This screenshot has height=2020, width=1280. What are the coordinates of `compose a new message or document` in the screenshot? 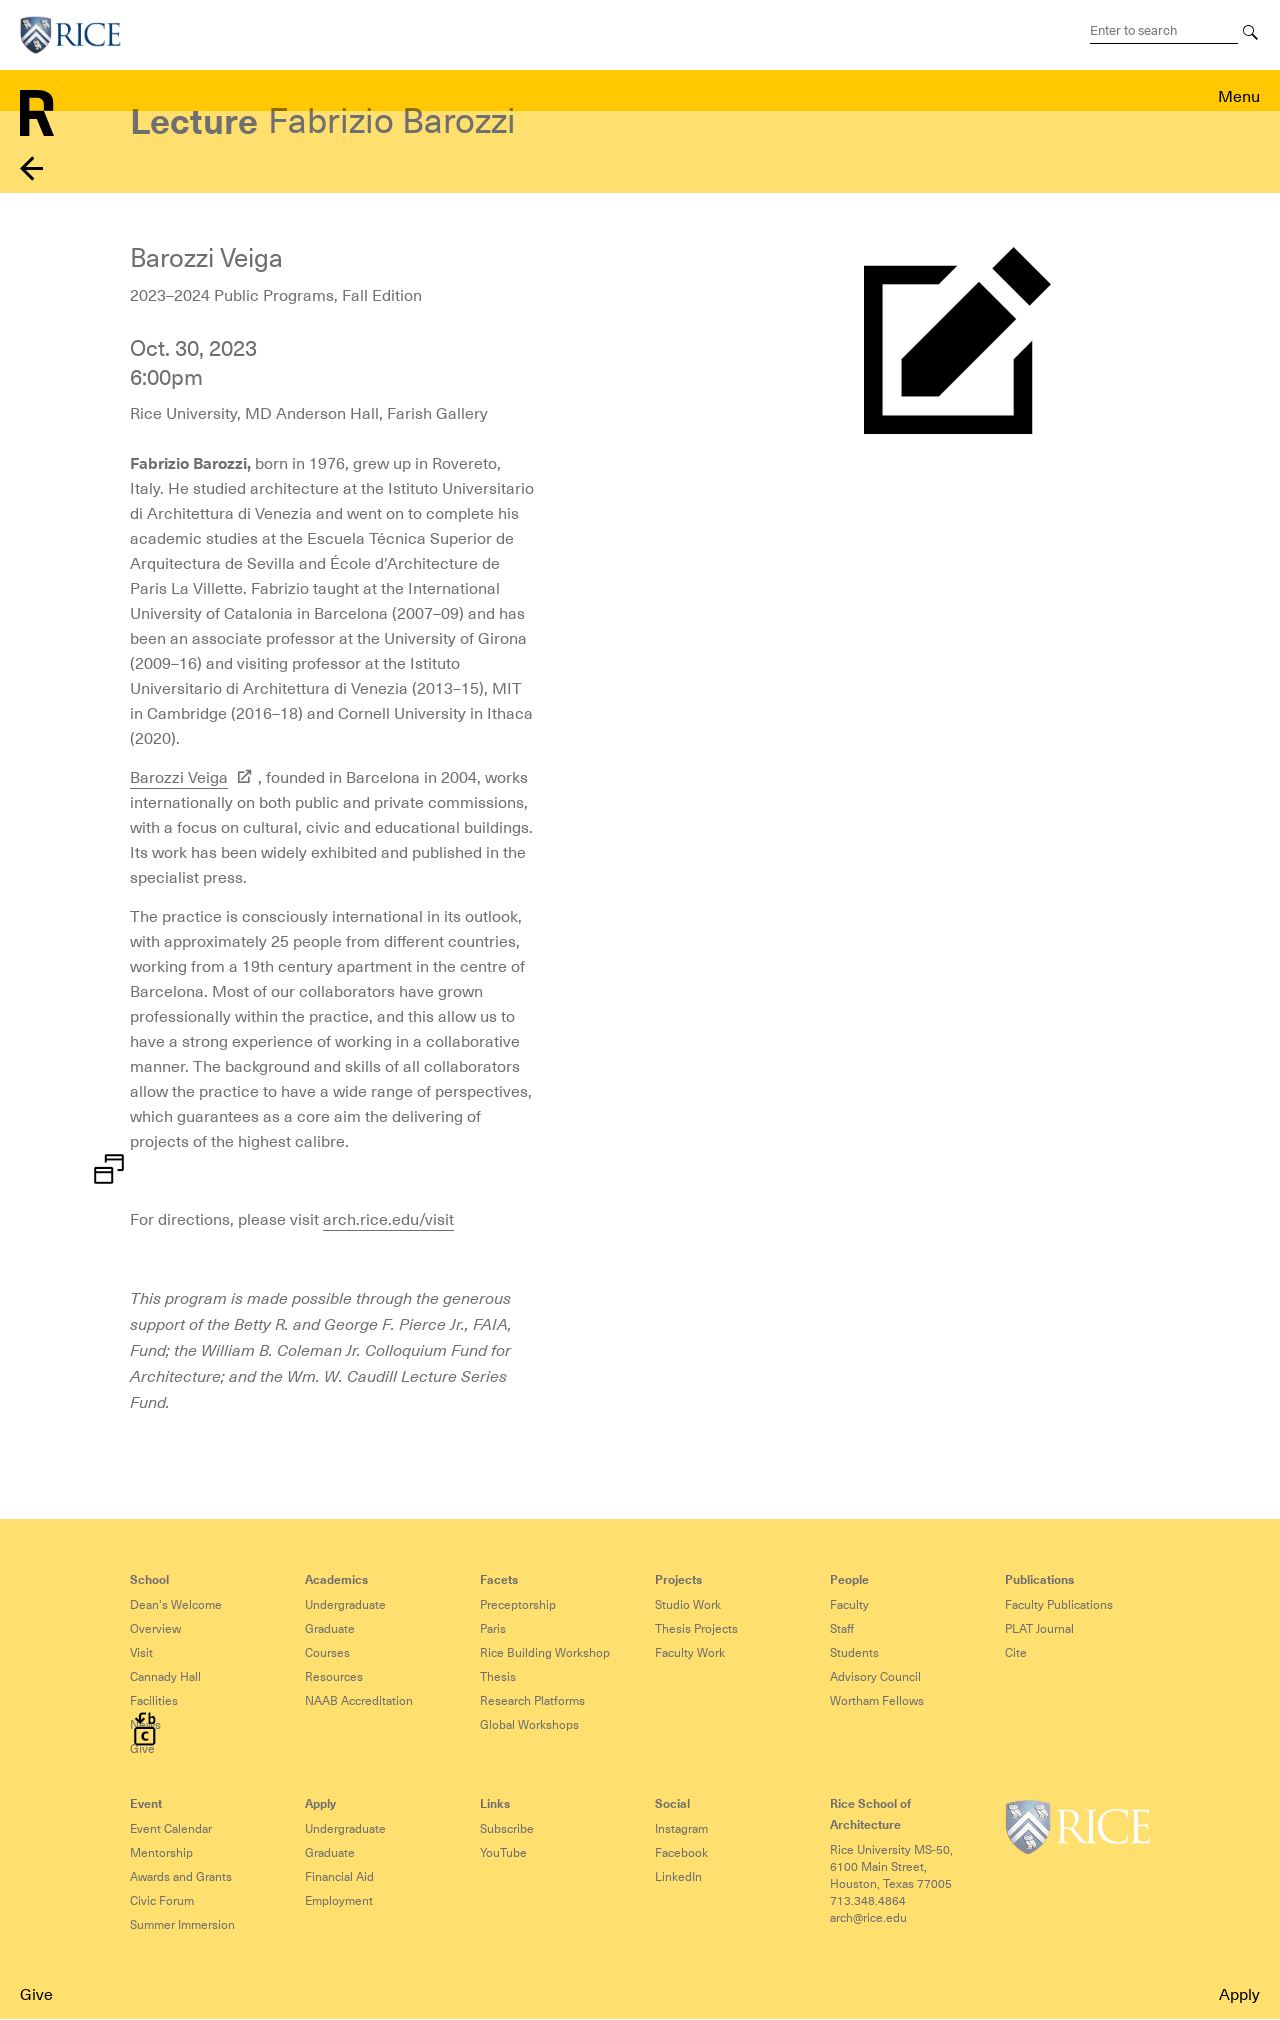 It's located at (957, 340).